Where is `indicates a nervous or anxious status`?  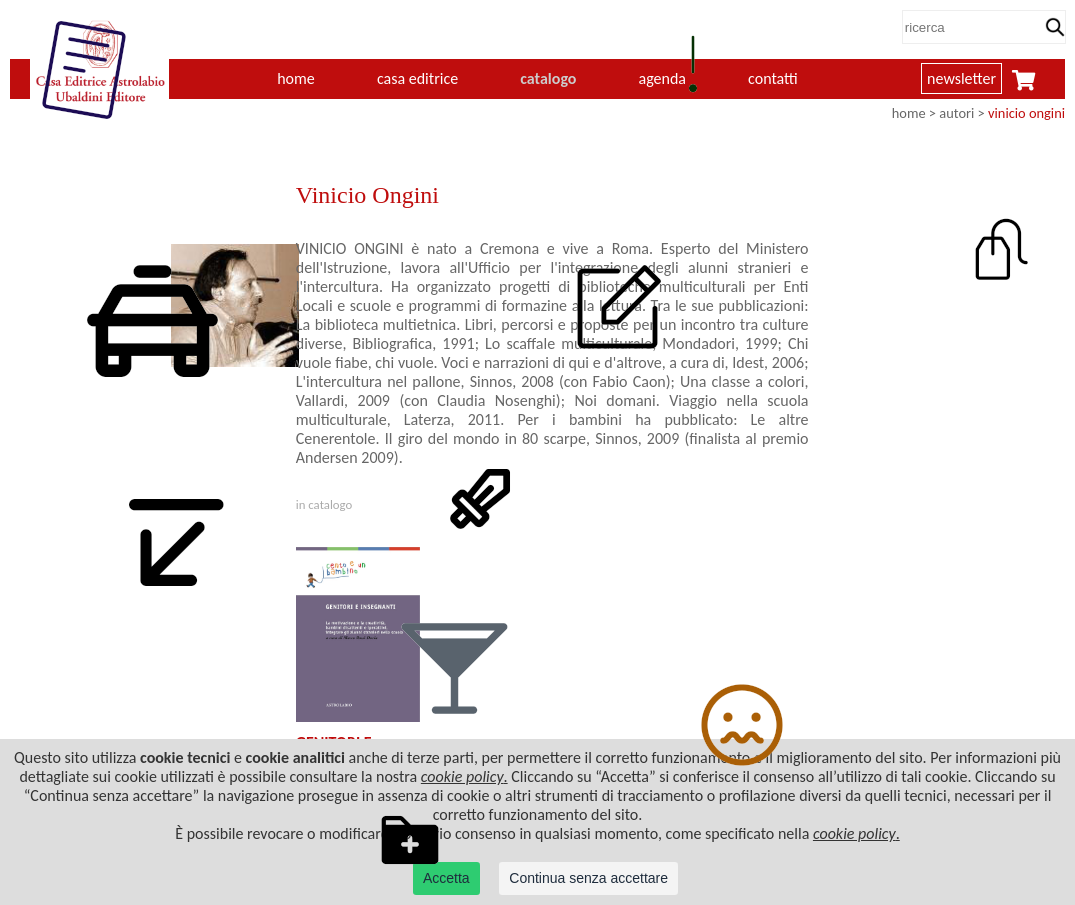
indicates a nervous or anxious status is located at coordinates (742, 725).